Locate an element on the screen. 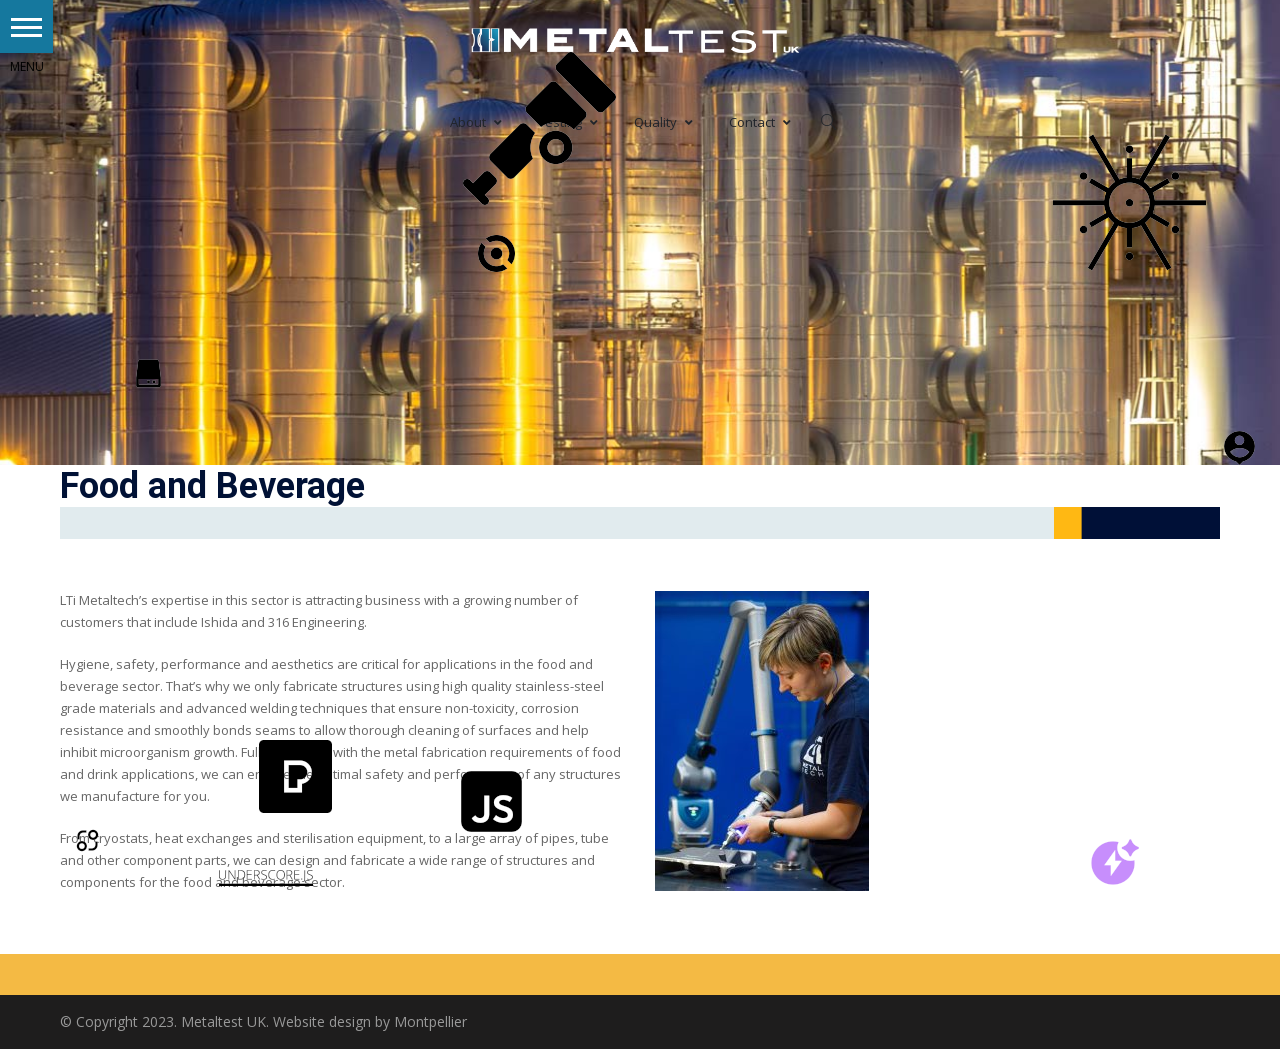 This screenshot has width=1280, height=1049. tokio async runtime for rust logo is located at coordinates (1129, 202).